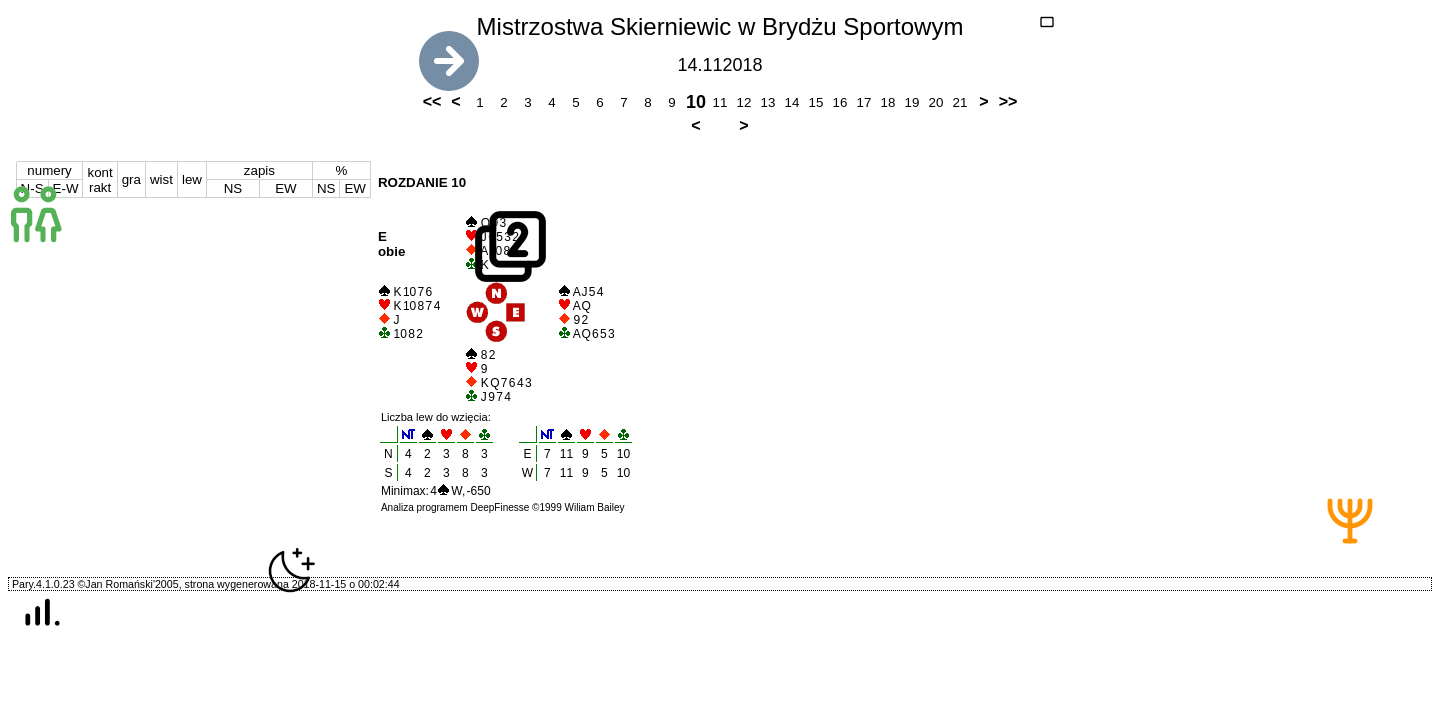  What do you see at coordinates (42, 608) in the screenshot?
I see `indicates strong signal strength` at bounding box center [42, 608].